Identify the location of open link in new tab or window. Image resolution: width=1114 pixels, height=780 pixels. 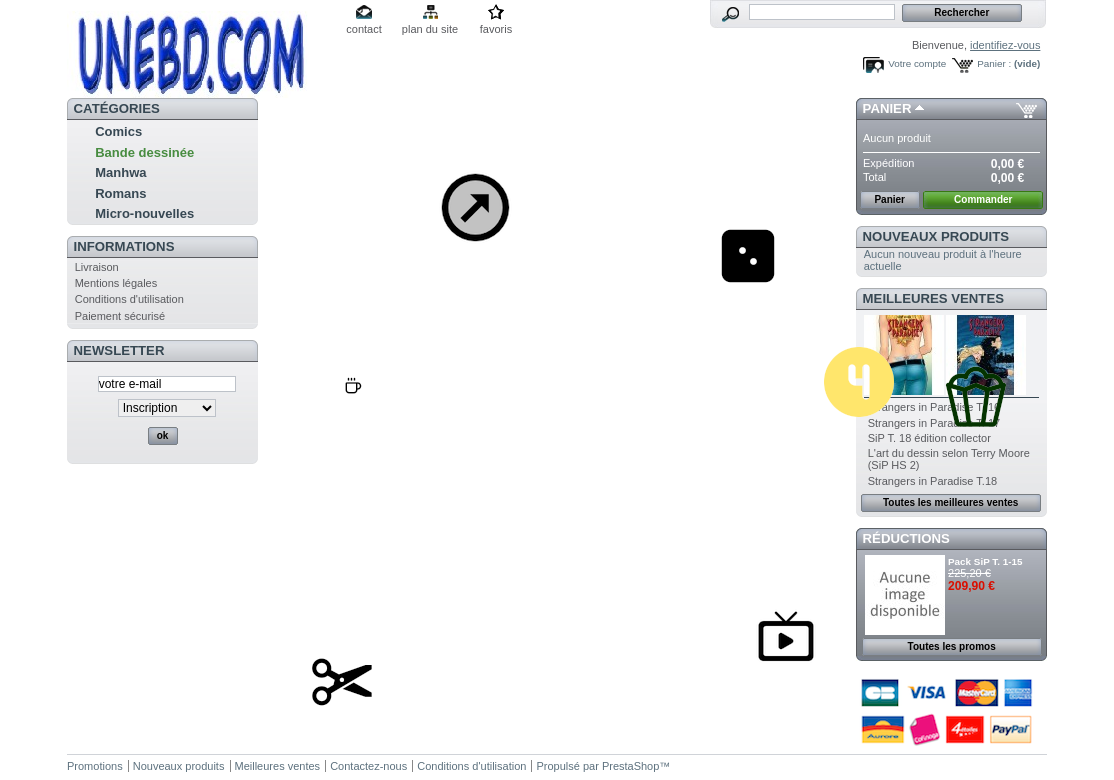
(475, 207).